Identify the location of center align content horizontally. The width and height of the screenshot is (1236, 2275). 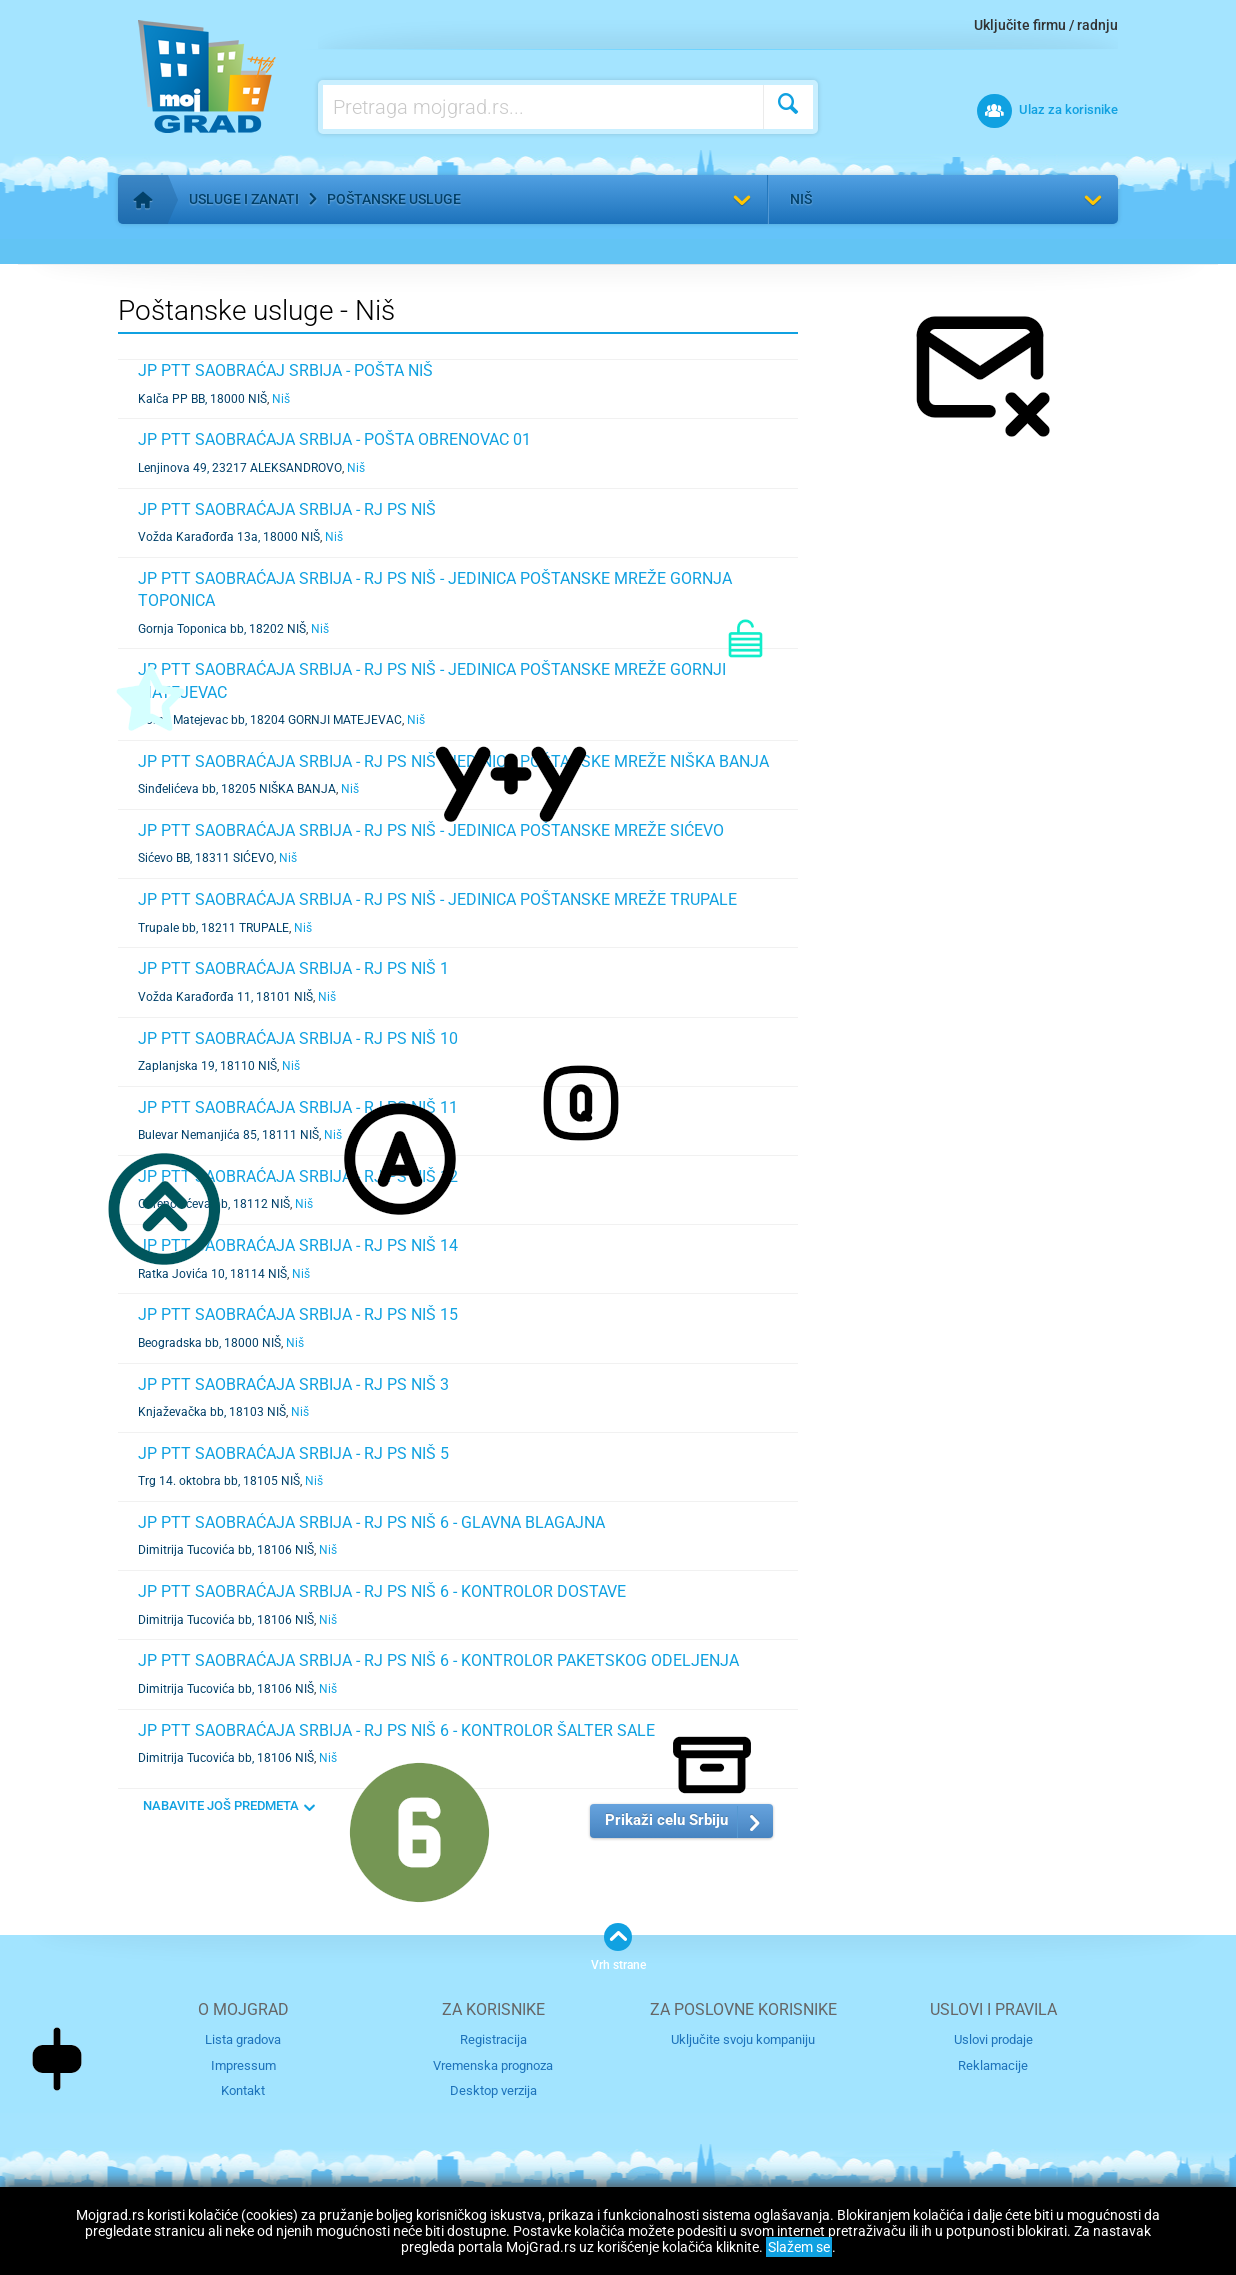
(57, 2059).